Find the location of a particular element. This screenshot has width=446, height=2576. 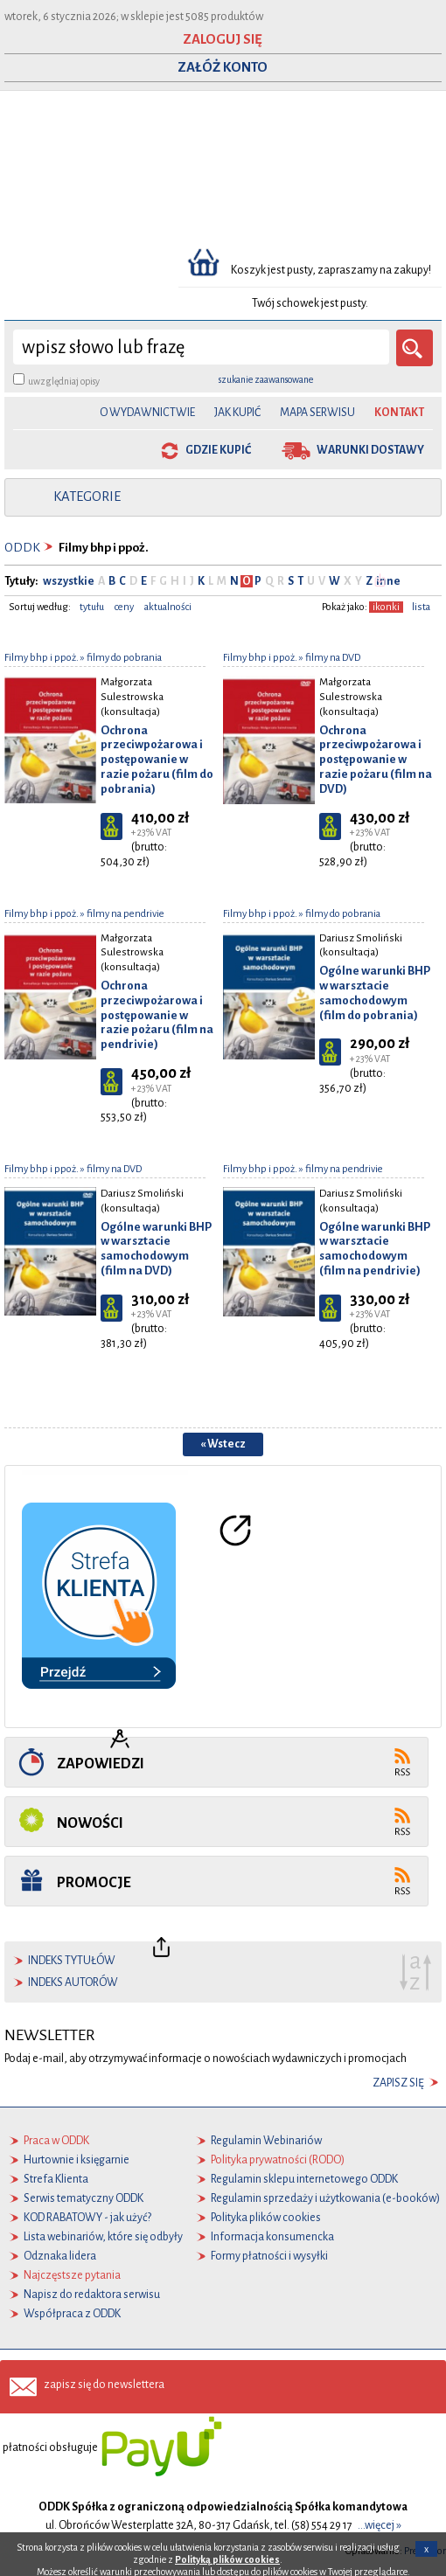

download a file or document is located at coordinates (380, 580).